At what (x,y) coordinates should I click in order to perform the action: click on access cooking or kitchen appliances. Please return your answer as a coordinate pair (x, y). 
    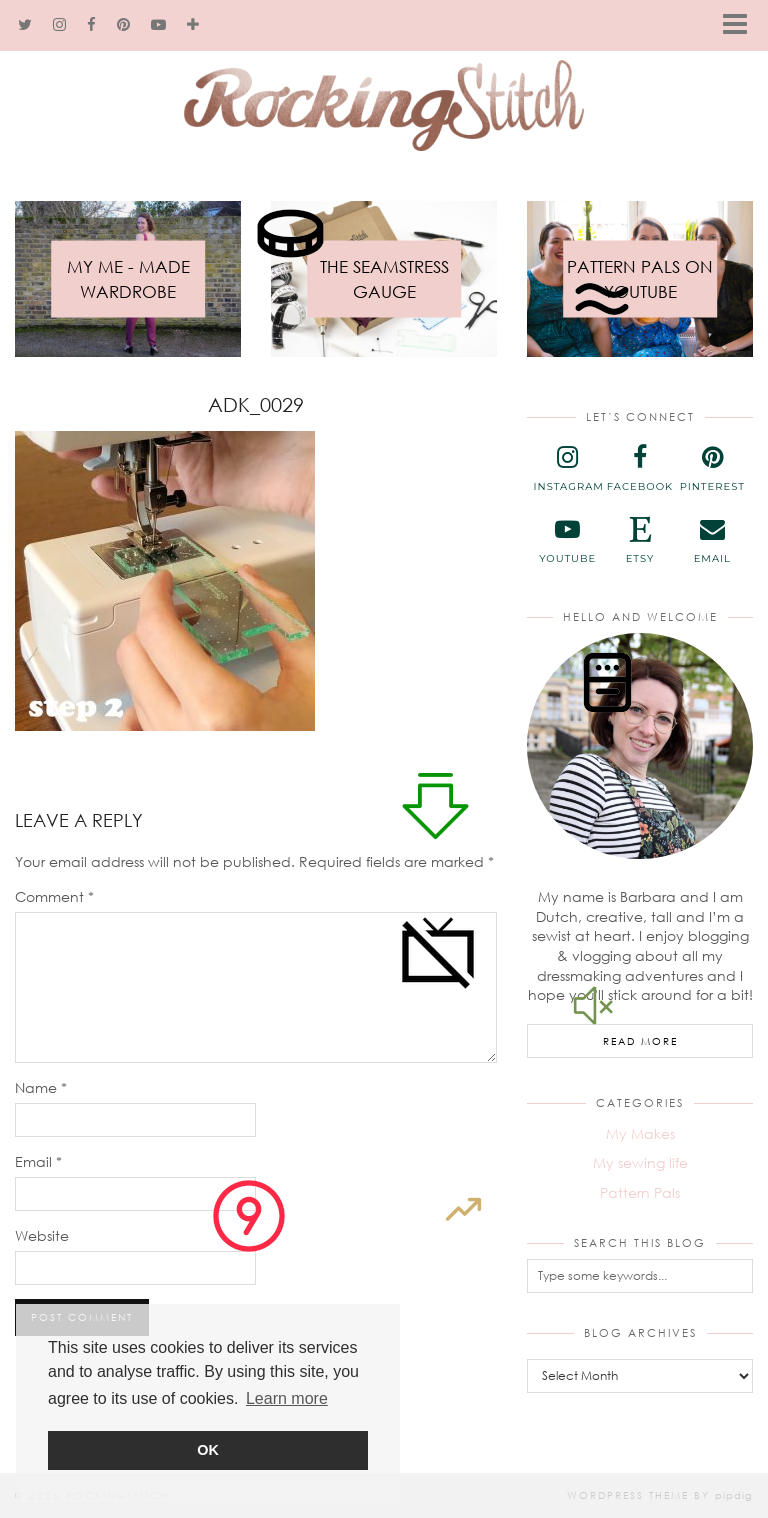
    Looking at the image, I should click on (607, 682).